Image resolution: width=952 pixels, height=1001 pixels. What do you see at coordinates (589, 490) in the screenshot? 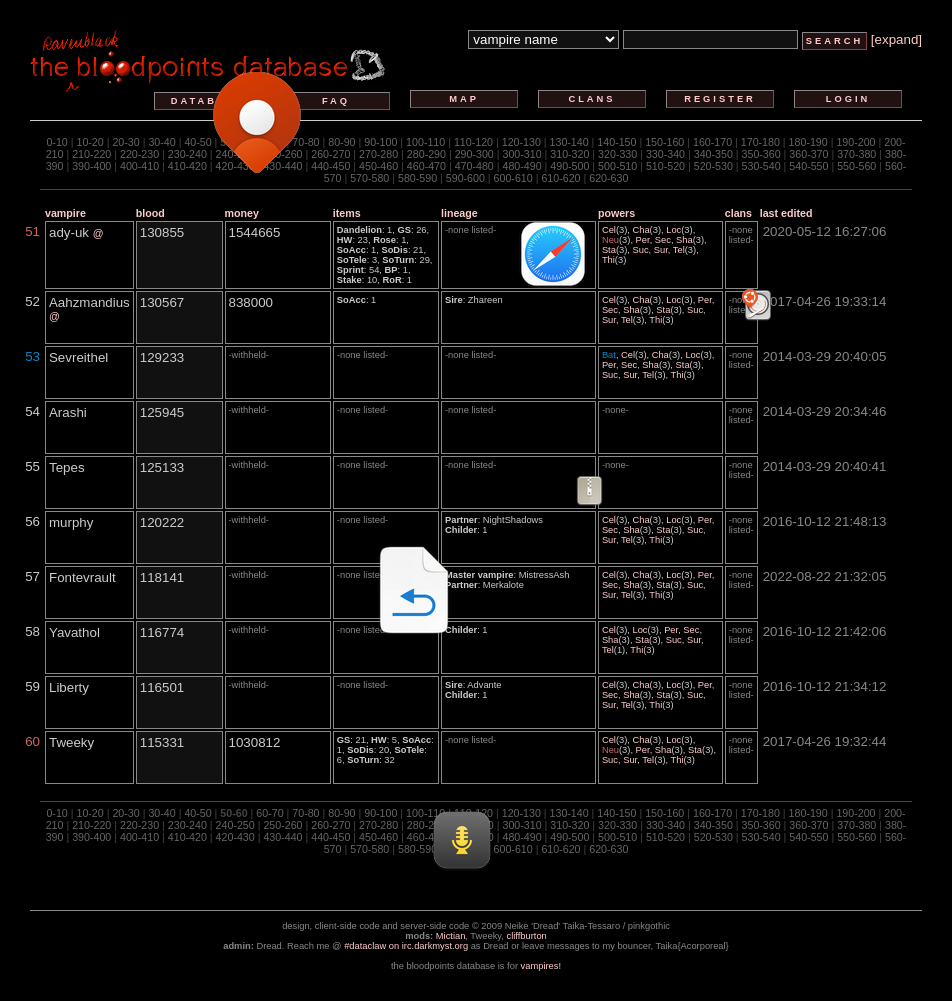
I see `open engrampa archive manager` at bounding box center [589, 490].